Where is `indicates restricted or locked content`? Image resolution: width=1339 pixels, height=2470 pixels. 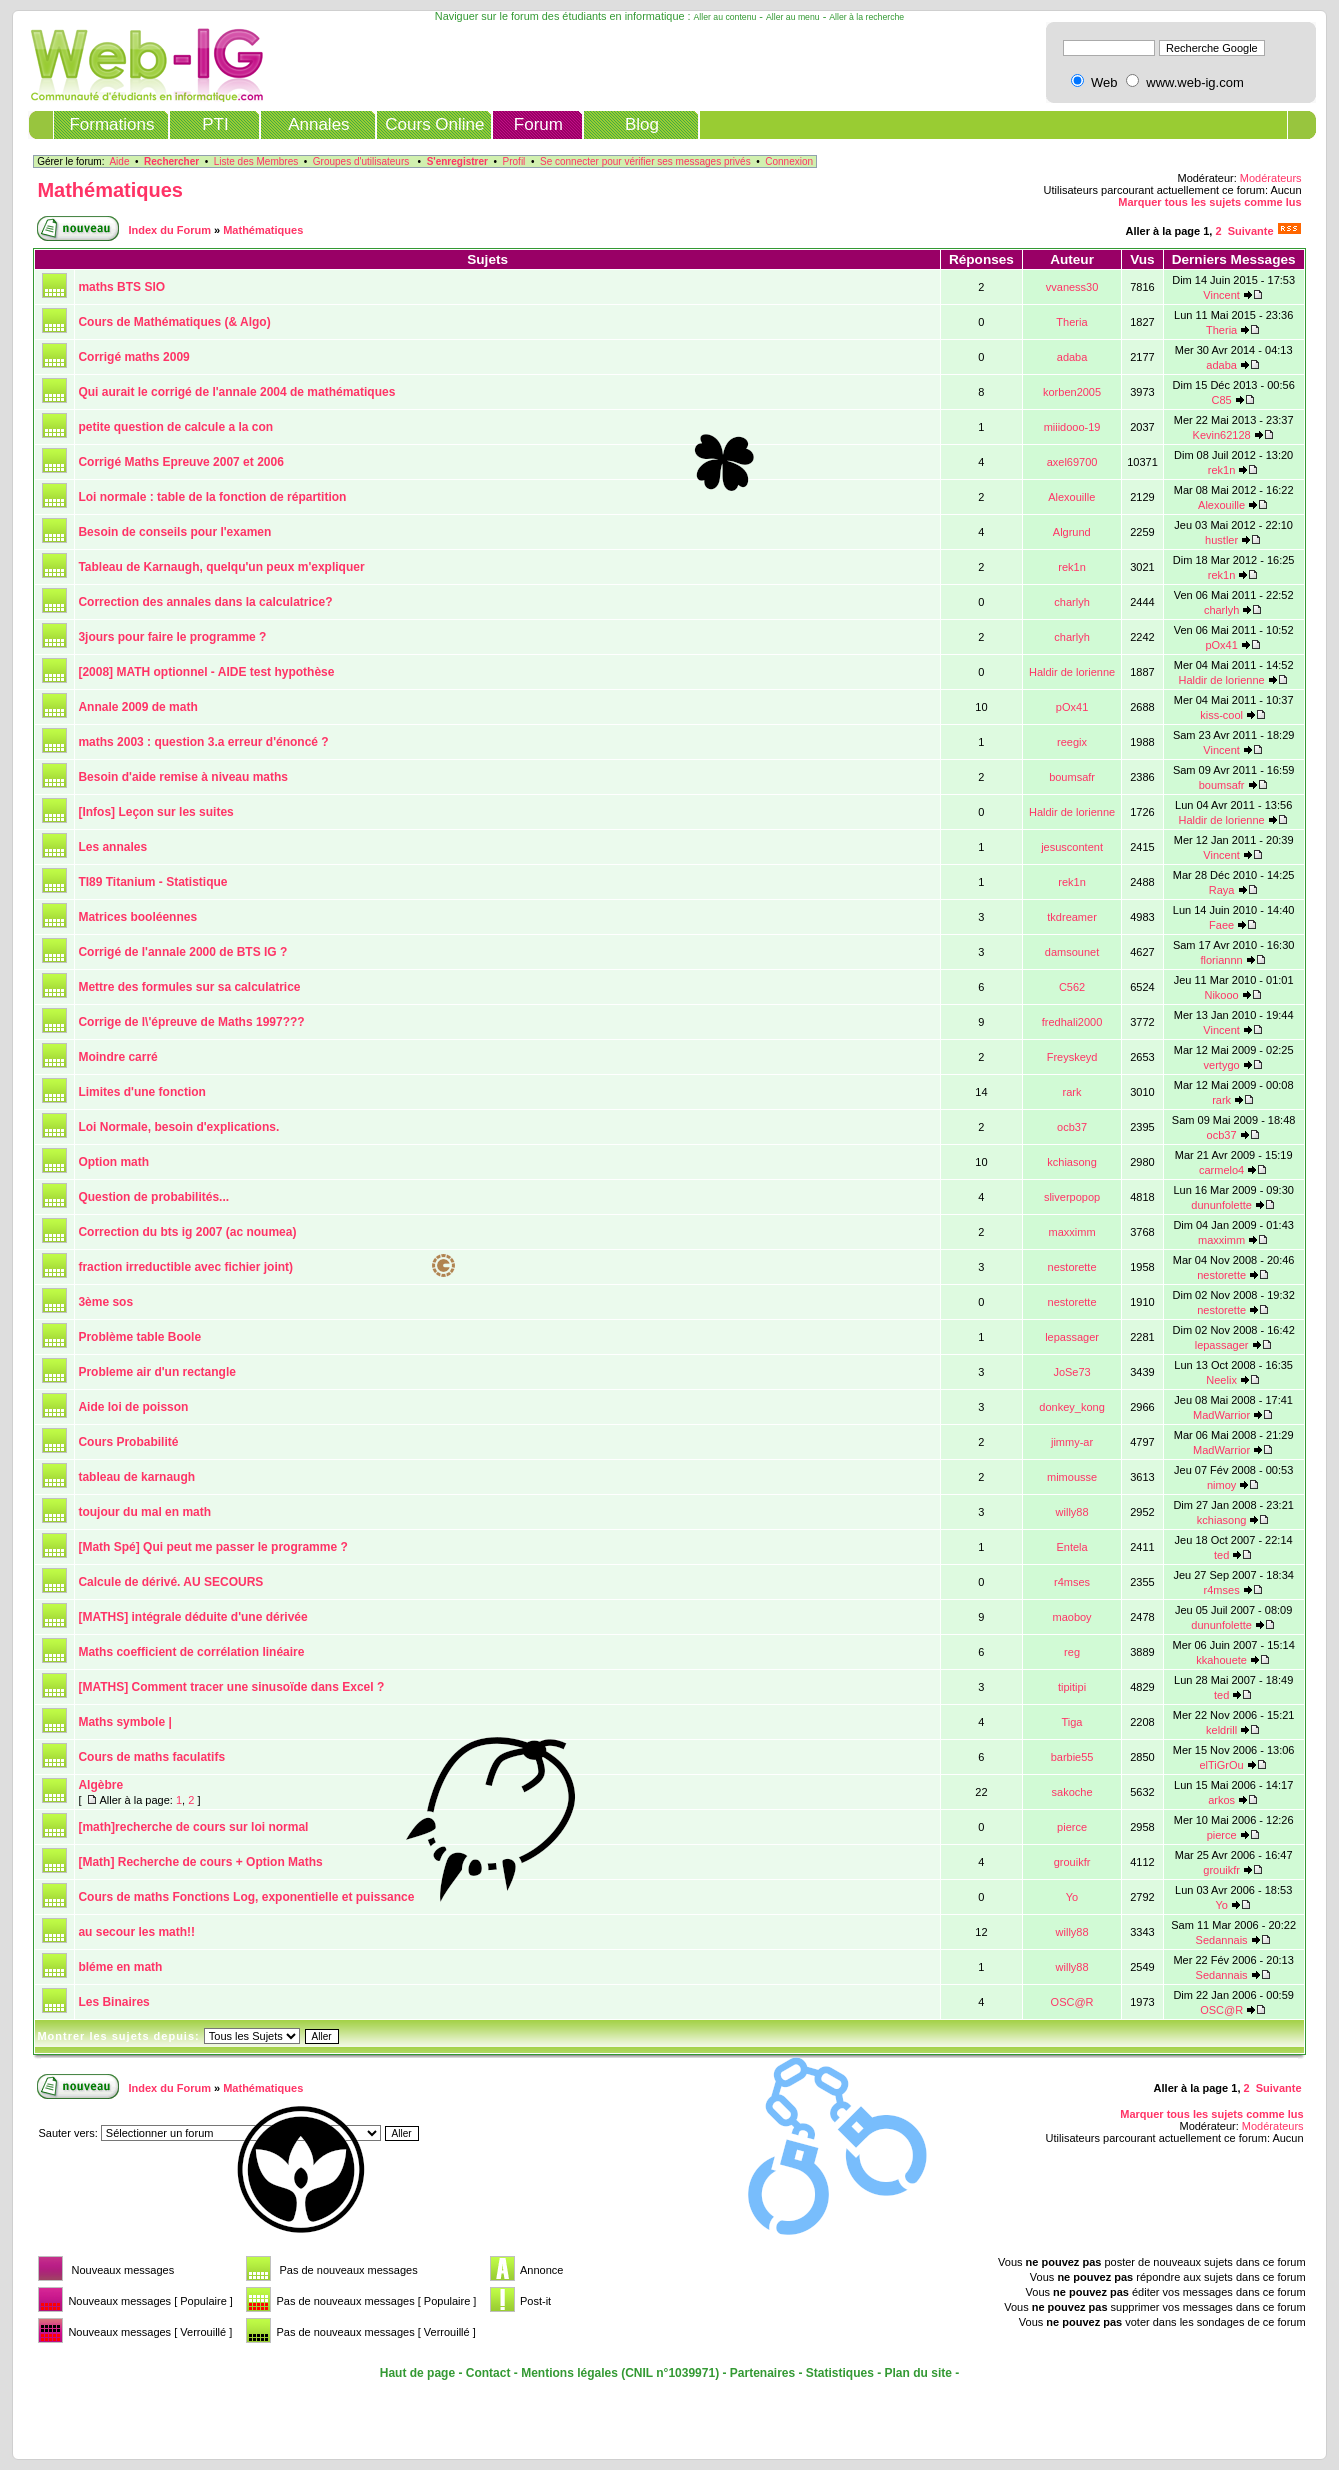
indicates restricted or locked content is located at coordinates (837, 2146).